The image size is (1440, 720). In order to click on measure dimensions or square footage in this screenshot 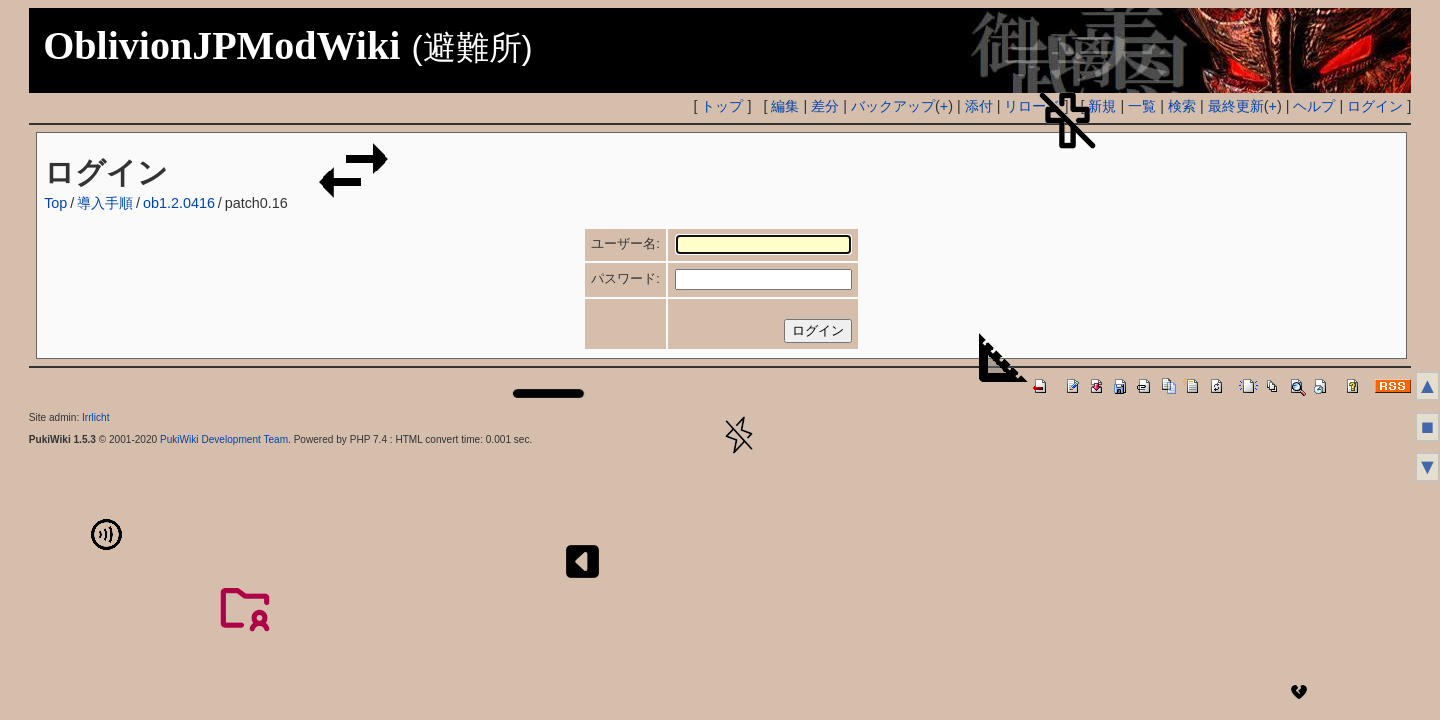, I will do `click(1003, 357)`.